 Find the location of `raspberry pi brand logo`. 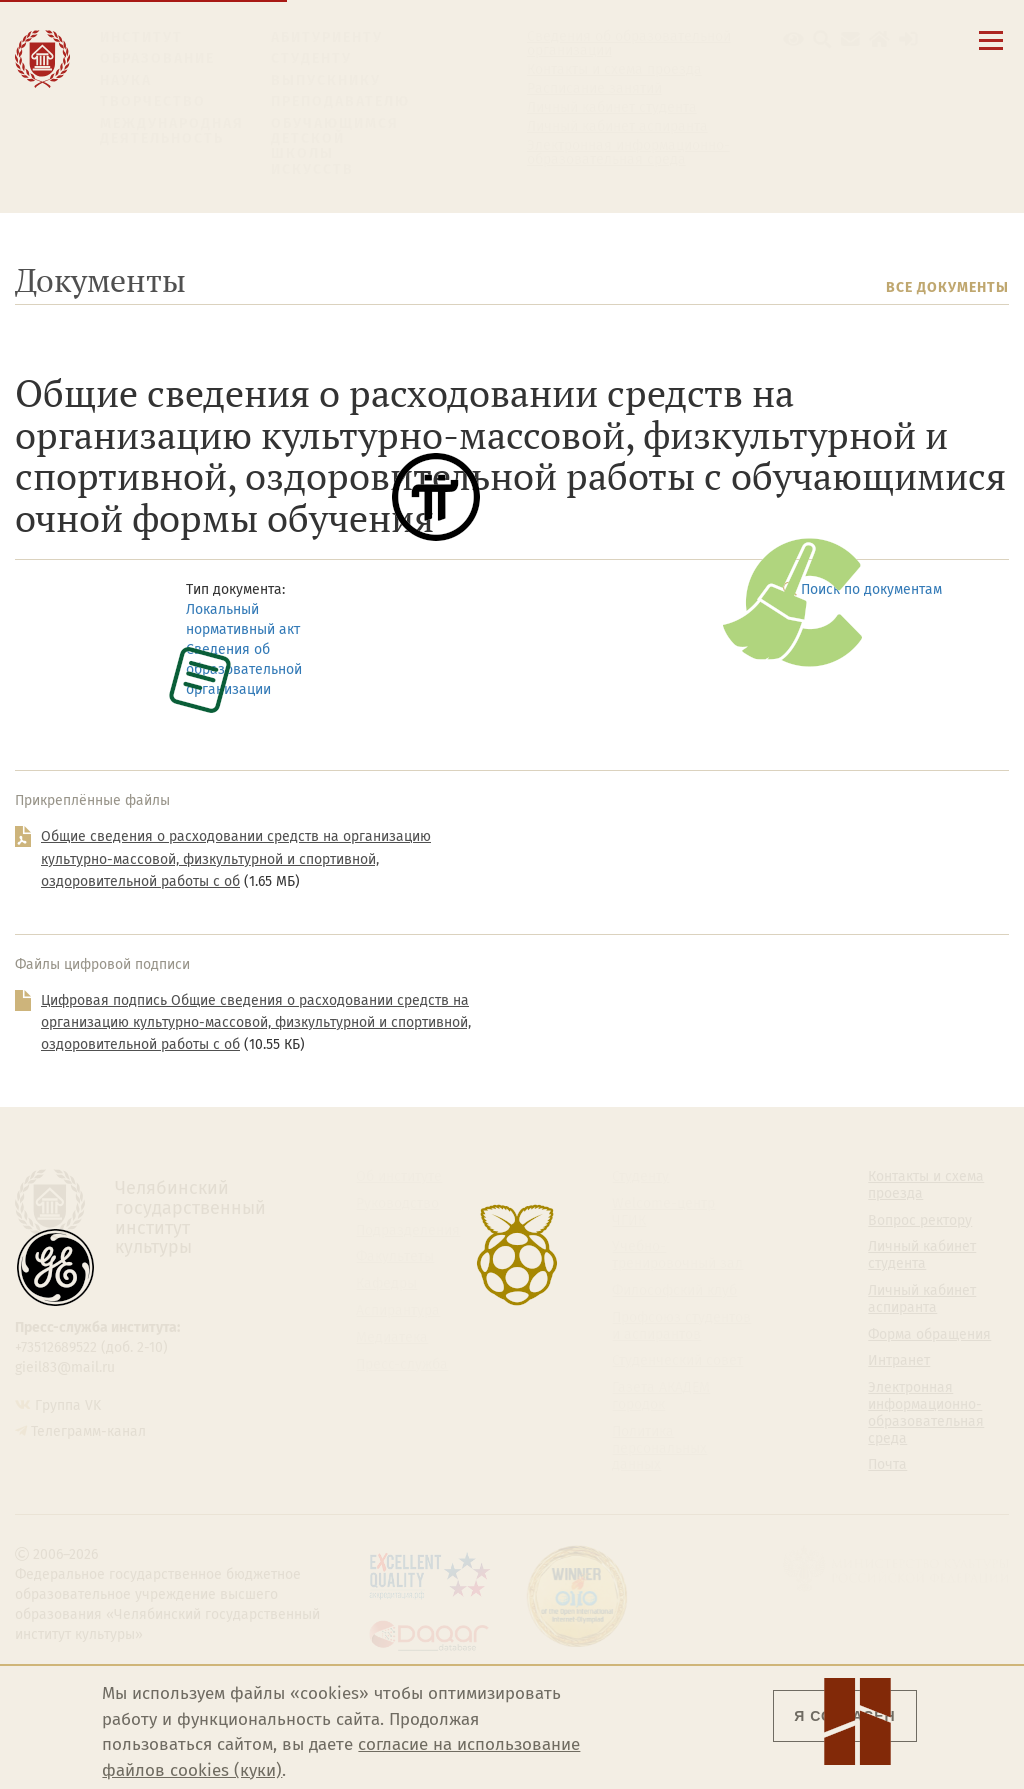

raspberry pi brand logo is located at coordinates (517, 1255).